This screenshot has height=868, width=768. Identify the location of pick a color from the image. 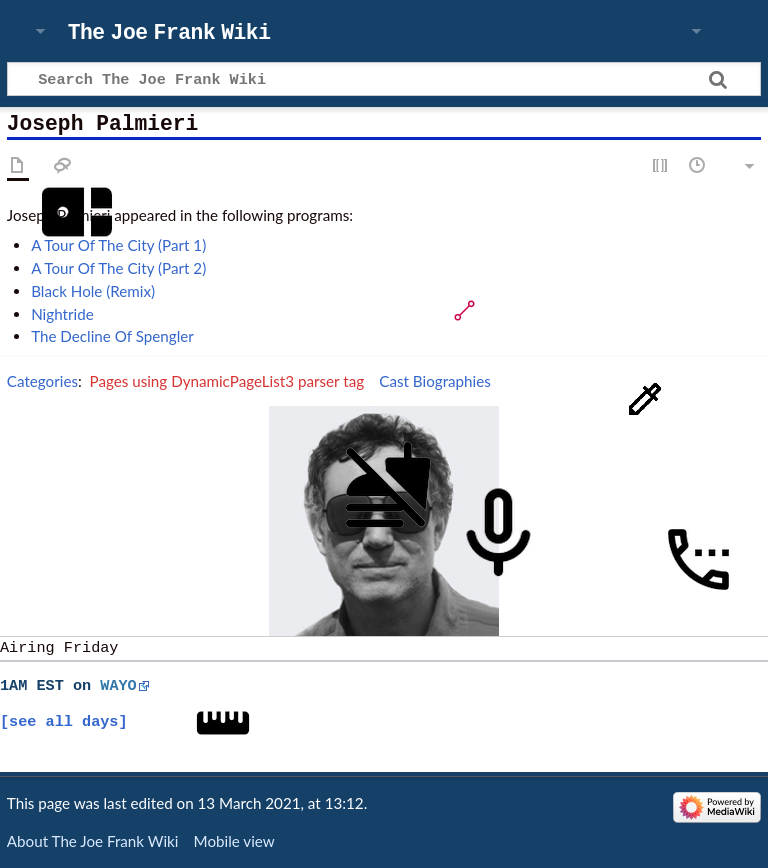
(645, 399).